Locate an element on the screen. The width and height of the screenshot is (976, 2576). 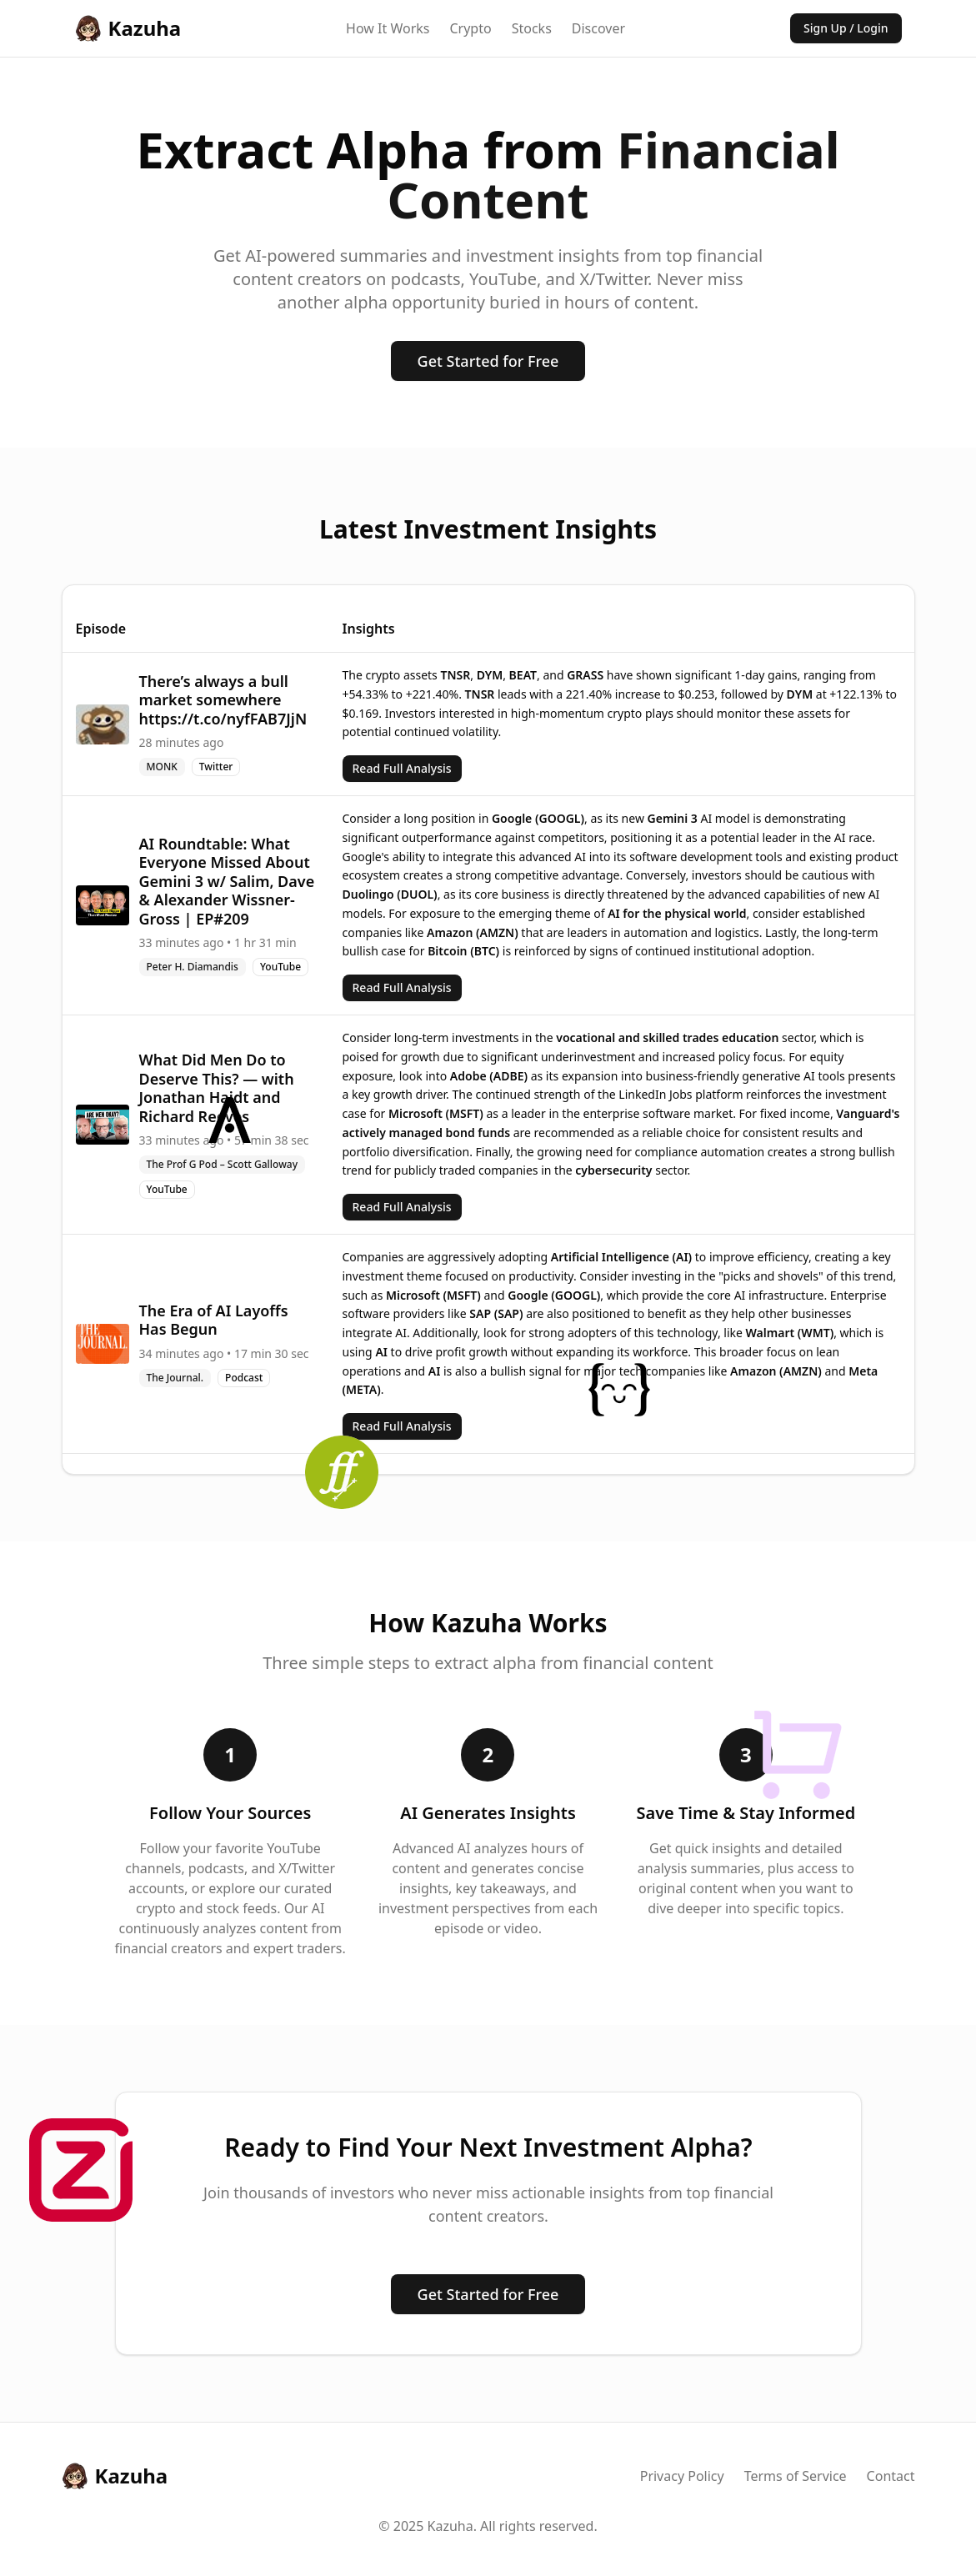
view your shopping cart is located at coordinates (796, 1752).